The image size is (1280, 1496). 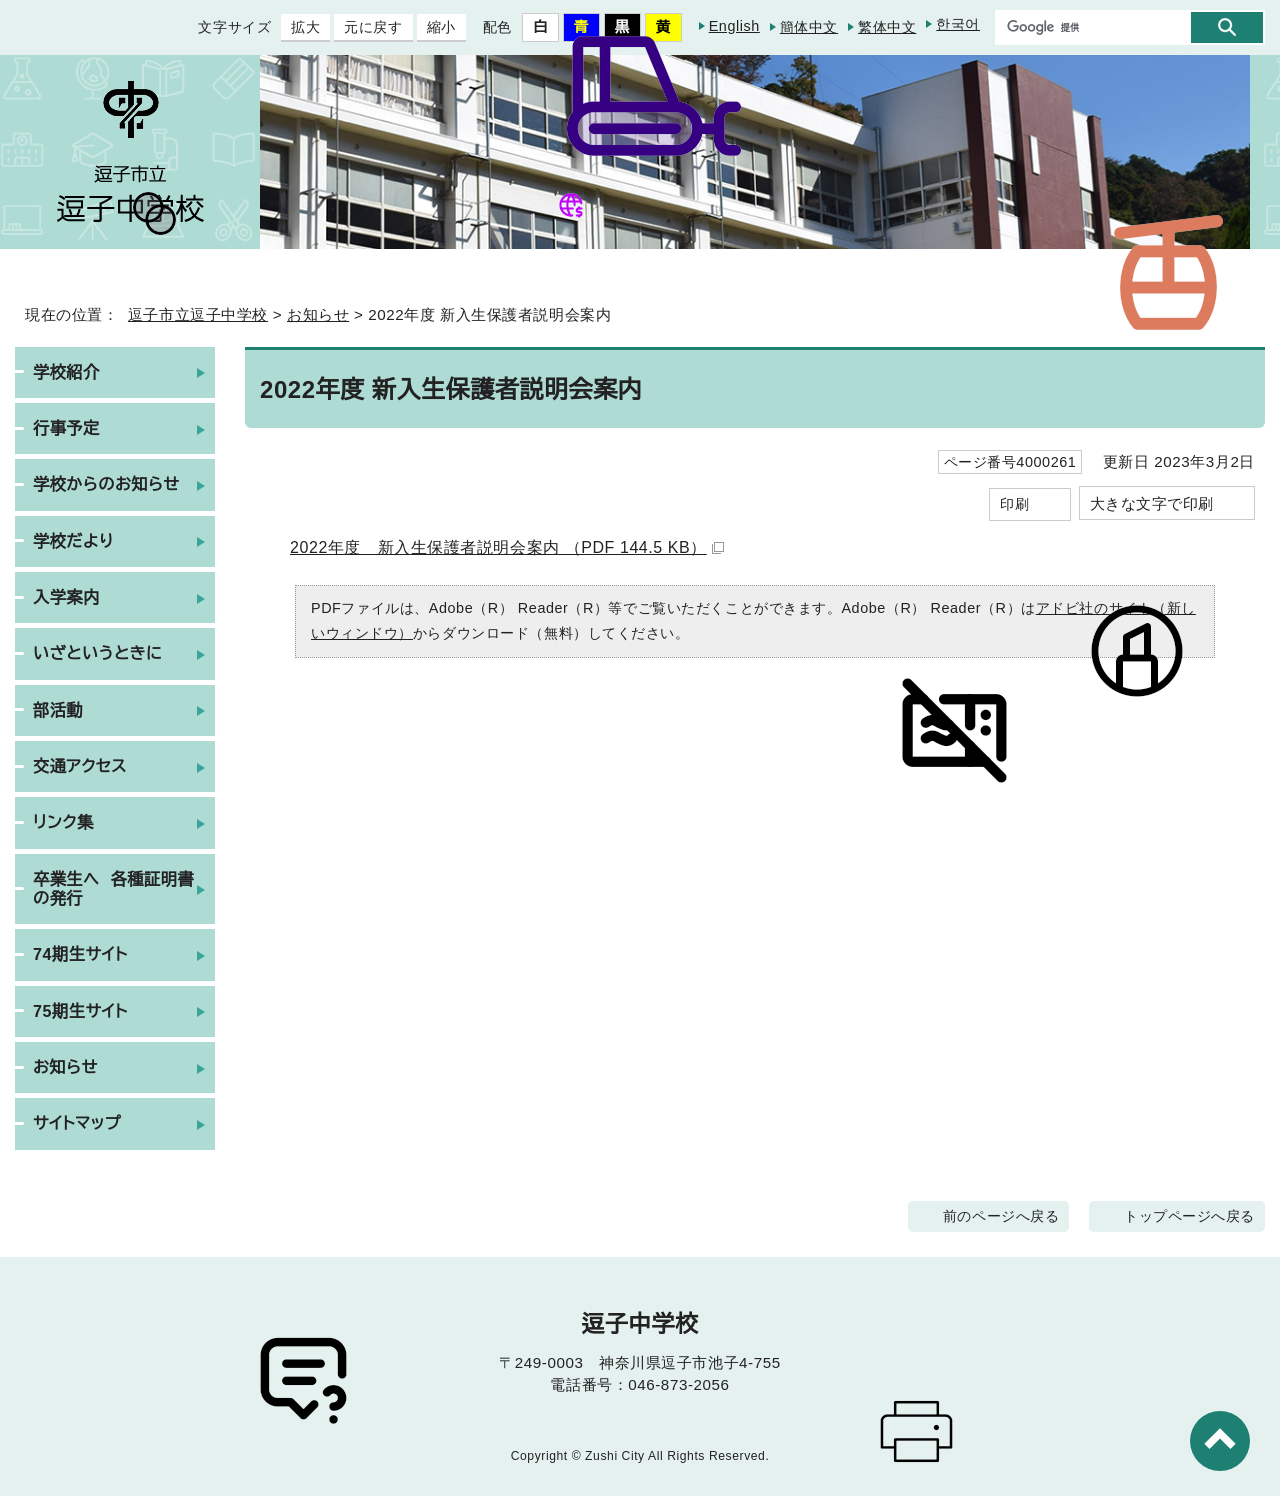 I want to click on print the current document, so click(x=916, y=1431).